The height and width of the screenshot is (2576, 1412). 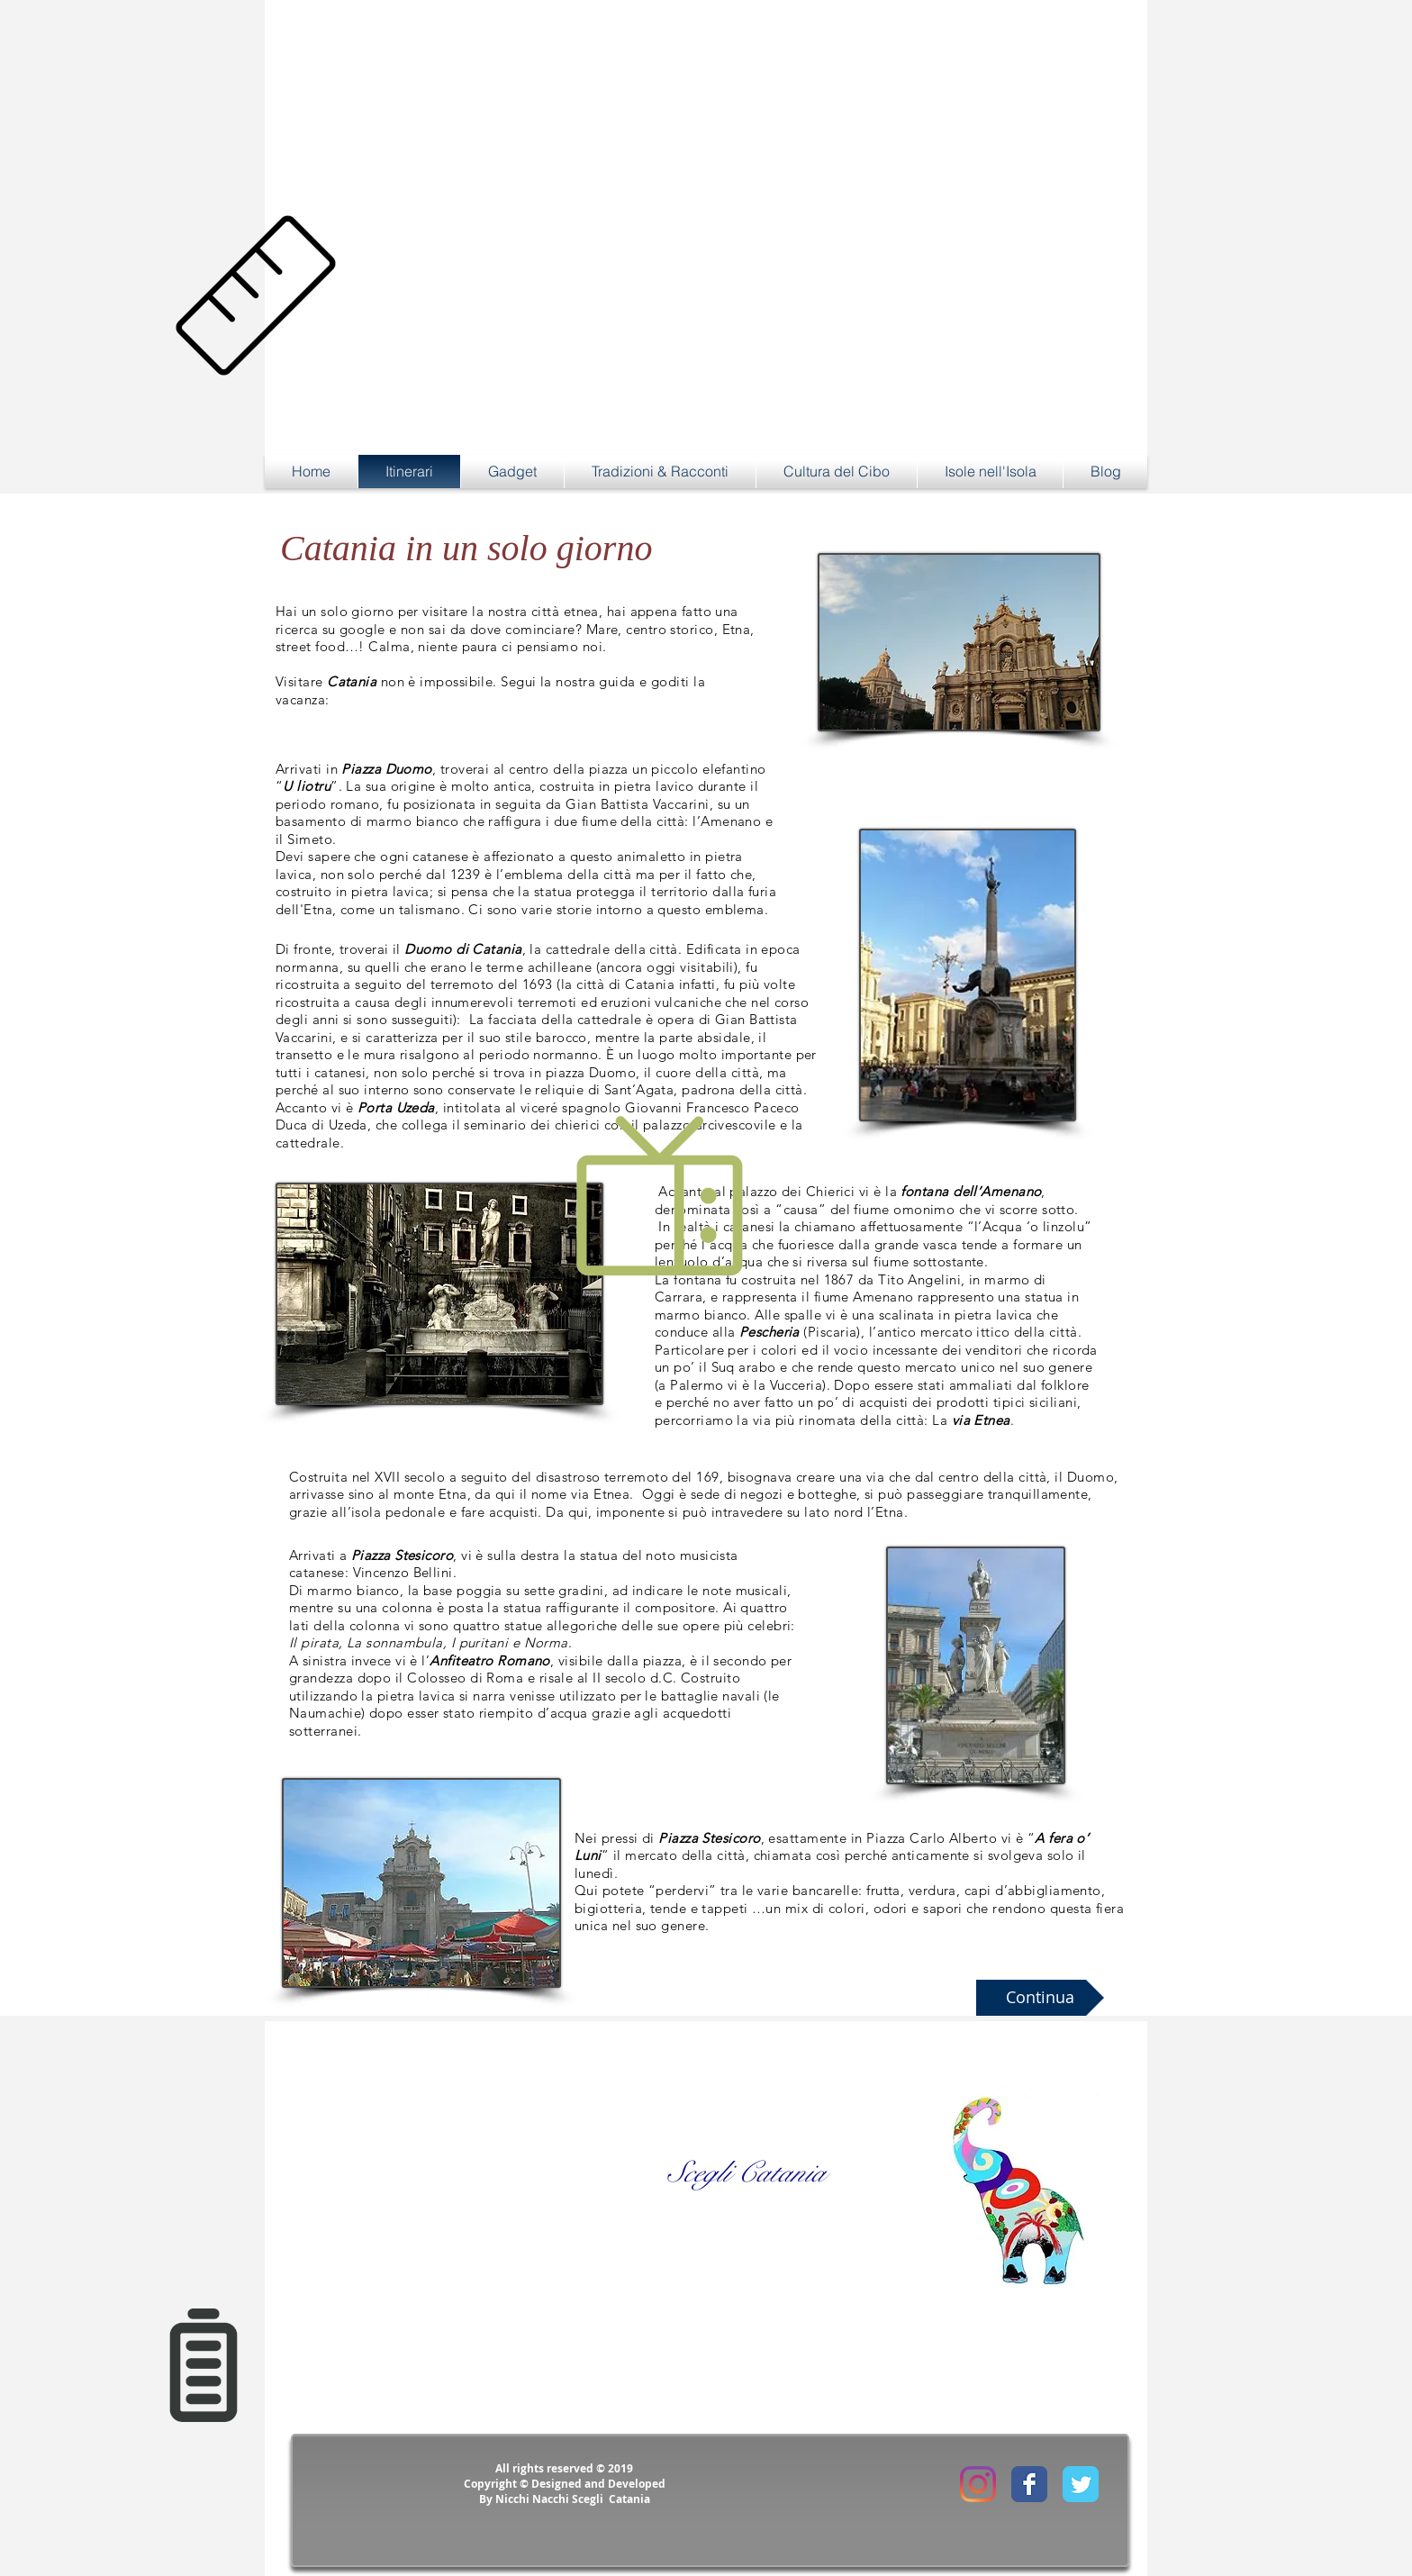 What do you see at coordinates (659, 1205) in the screenshot?
I see `access TV or video streaming features` at bounding box center [659, 1205].